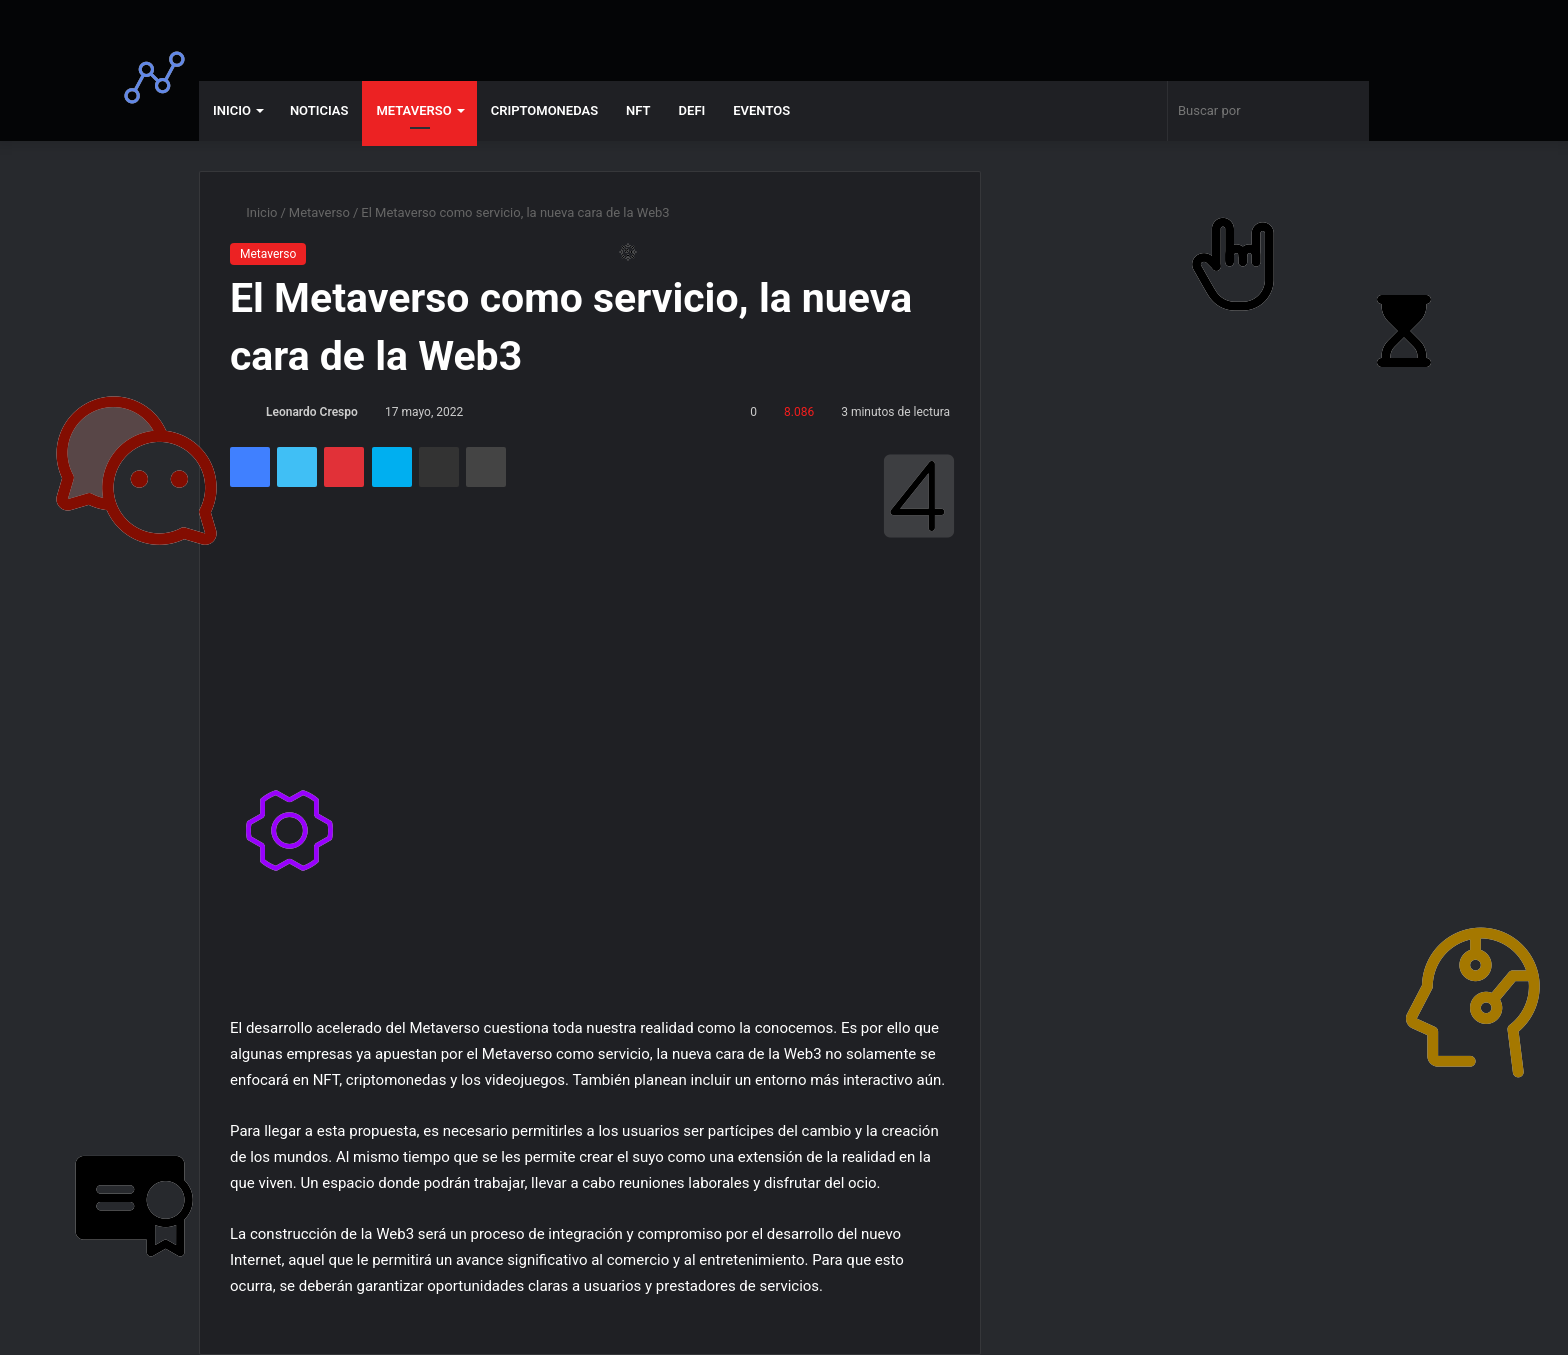  I want to click on open wechat messaging app, so click(136, 470).